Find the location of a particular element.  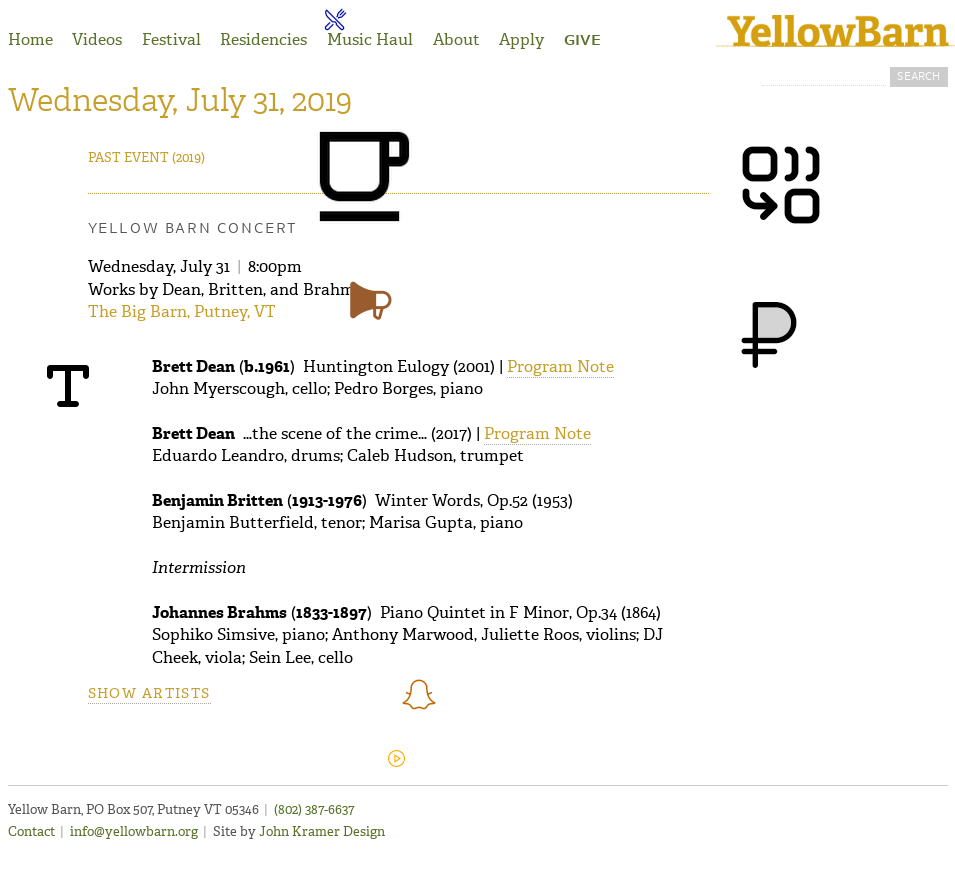

open snapchat app is located at coordinates (419, 695).